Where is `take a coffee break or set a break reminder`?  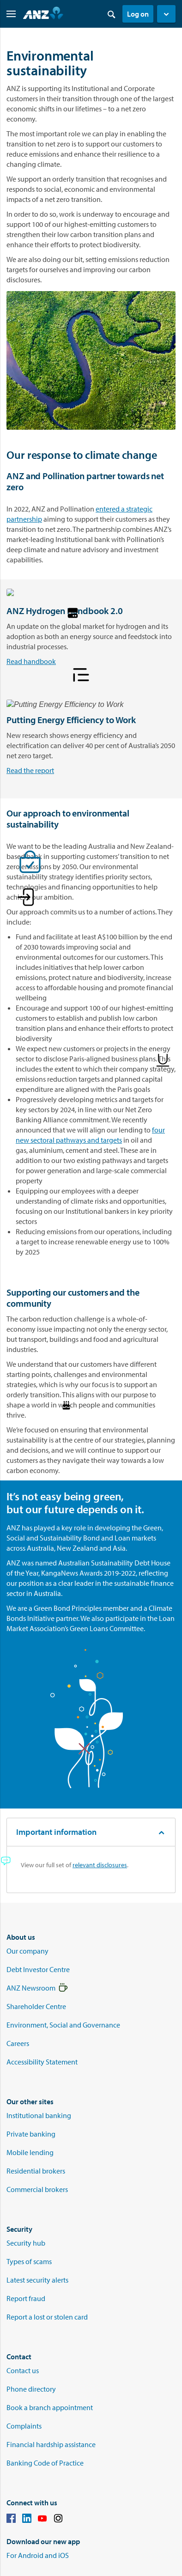
take a coffee break or set a break reminder is located at coordinates (63, 1987).